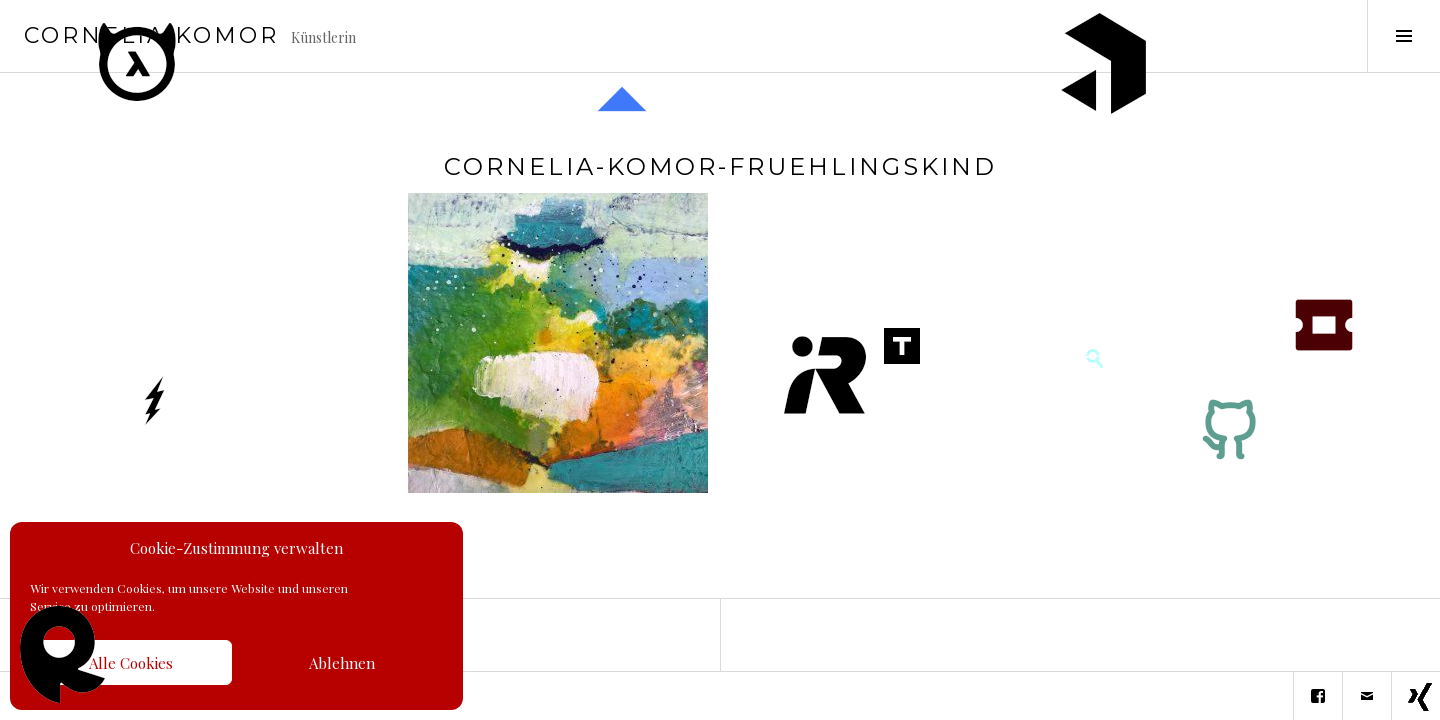  I want to click on open the Rapid API platform, so click(62, 654).